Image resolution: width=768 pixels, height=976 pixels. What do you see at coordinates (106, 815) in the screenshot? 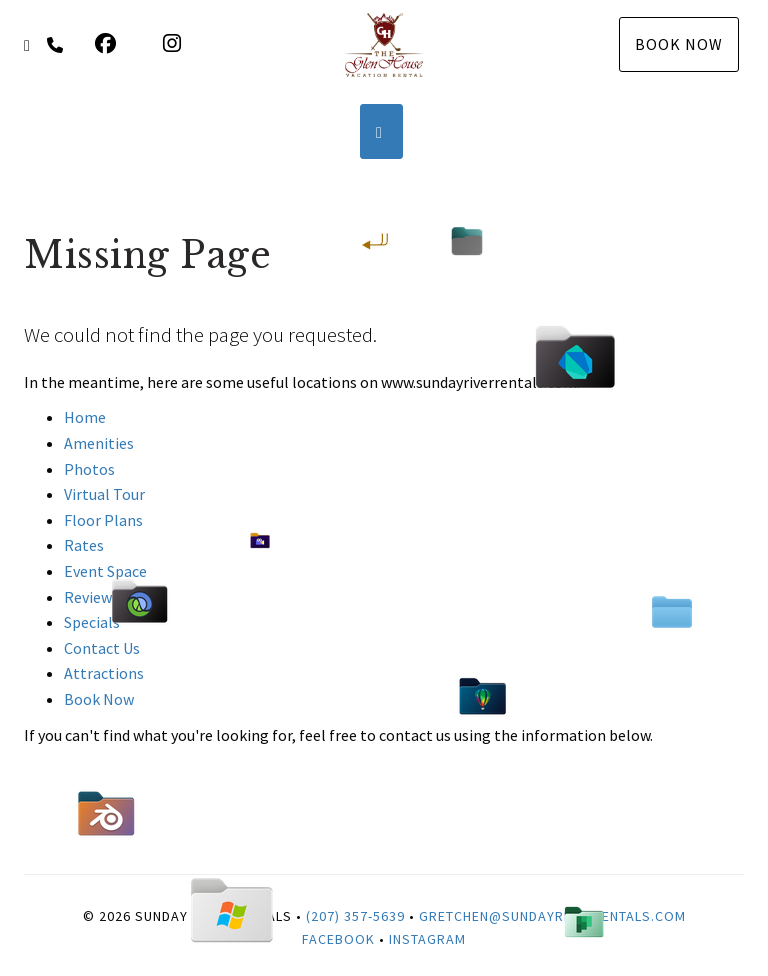
I see `open folder containing Blender project files` at bounding box center [106, 815].